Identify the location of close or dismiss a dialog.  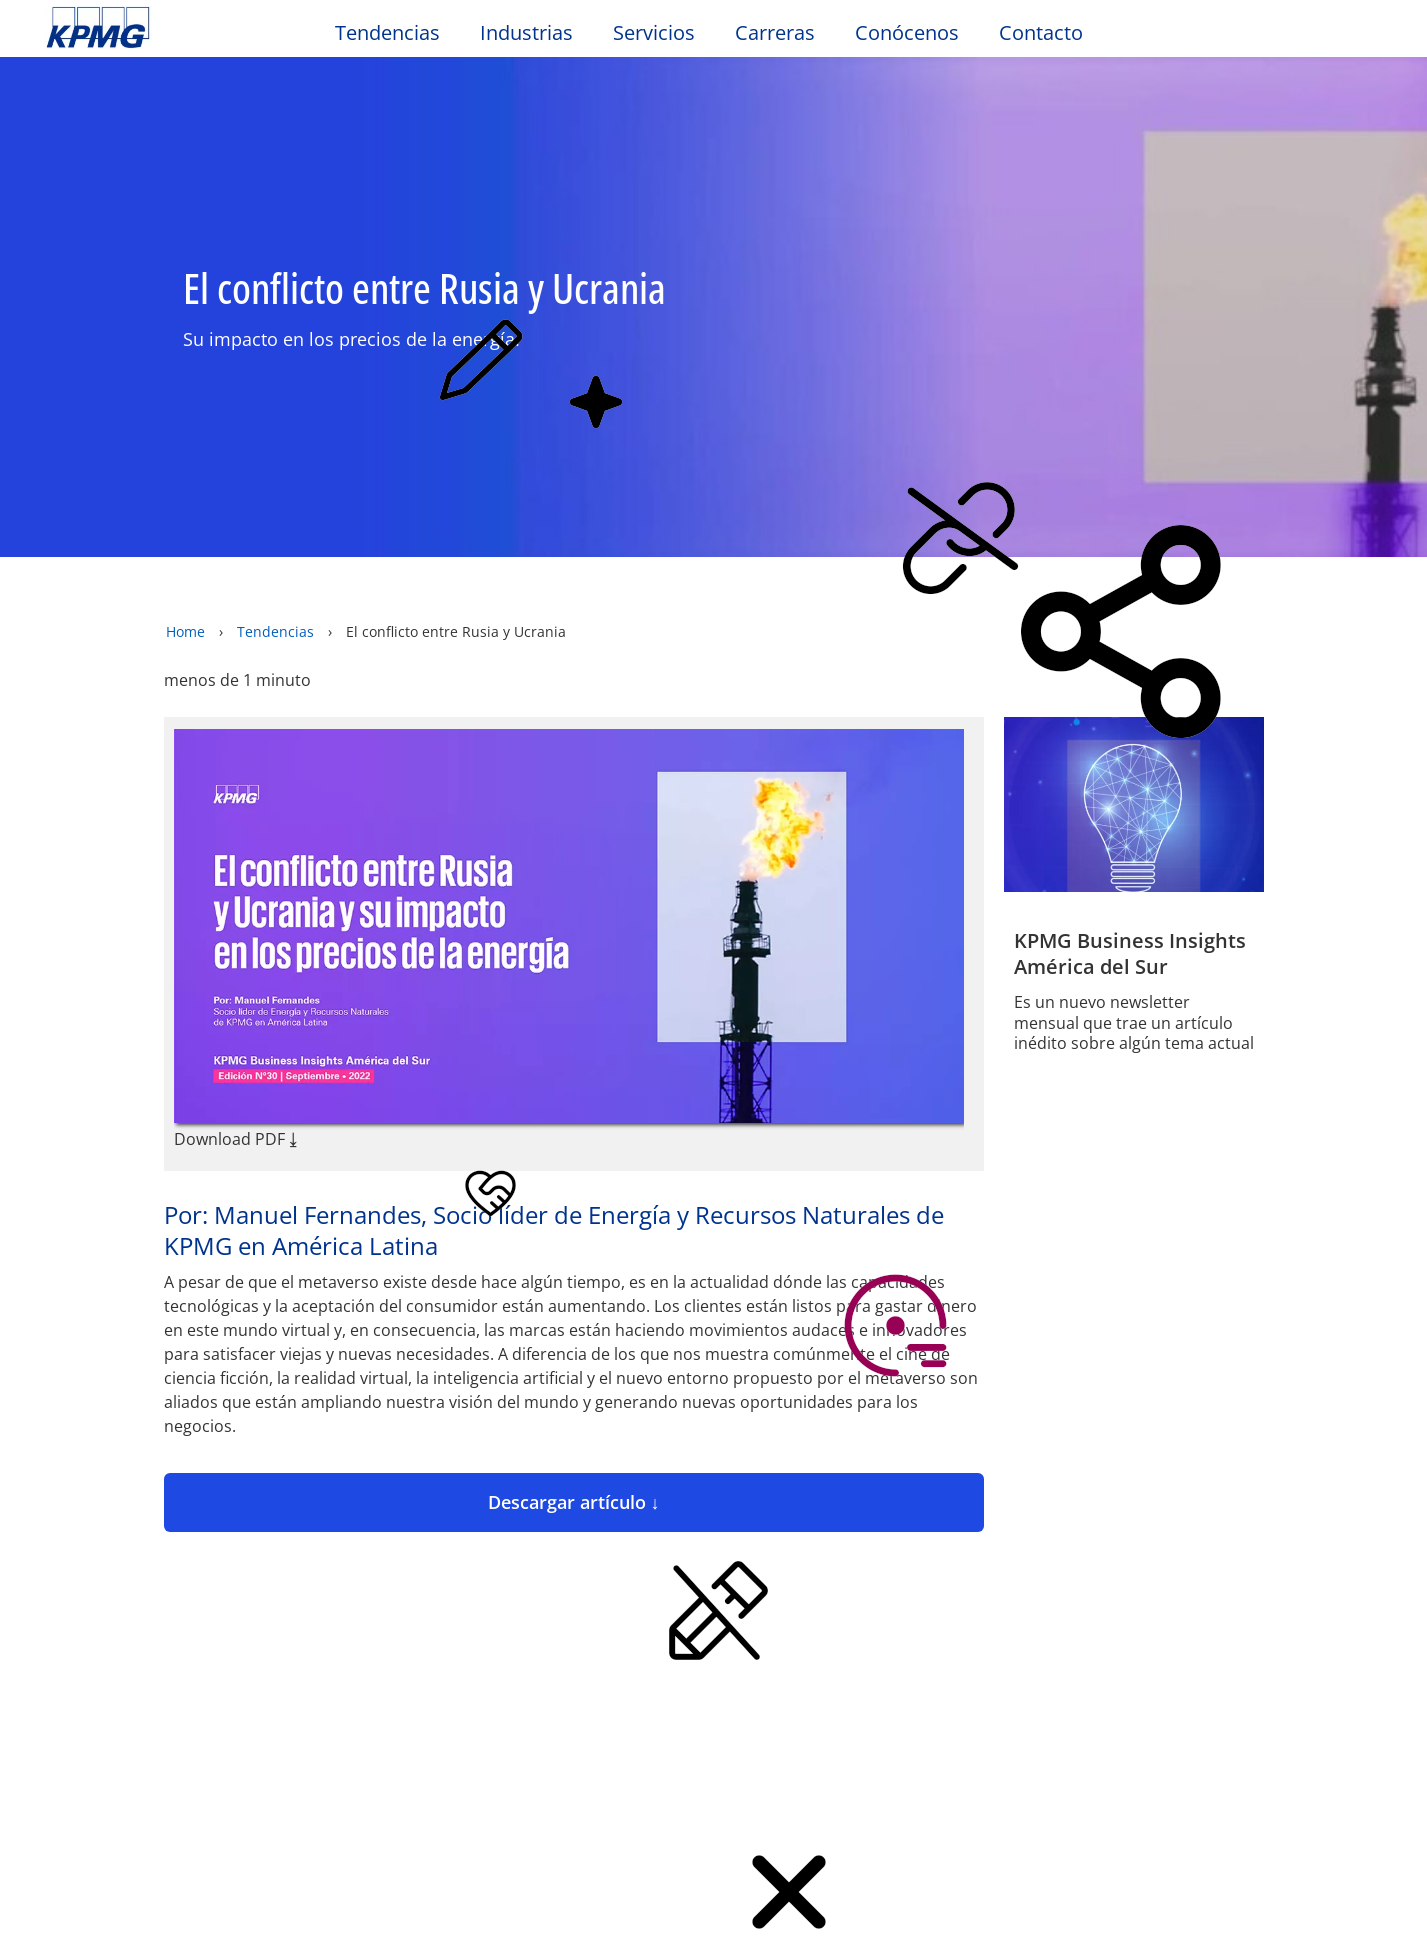
(789, 1892).